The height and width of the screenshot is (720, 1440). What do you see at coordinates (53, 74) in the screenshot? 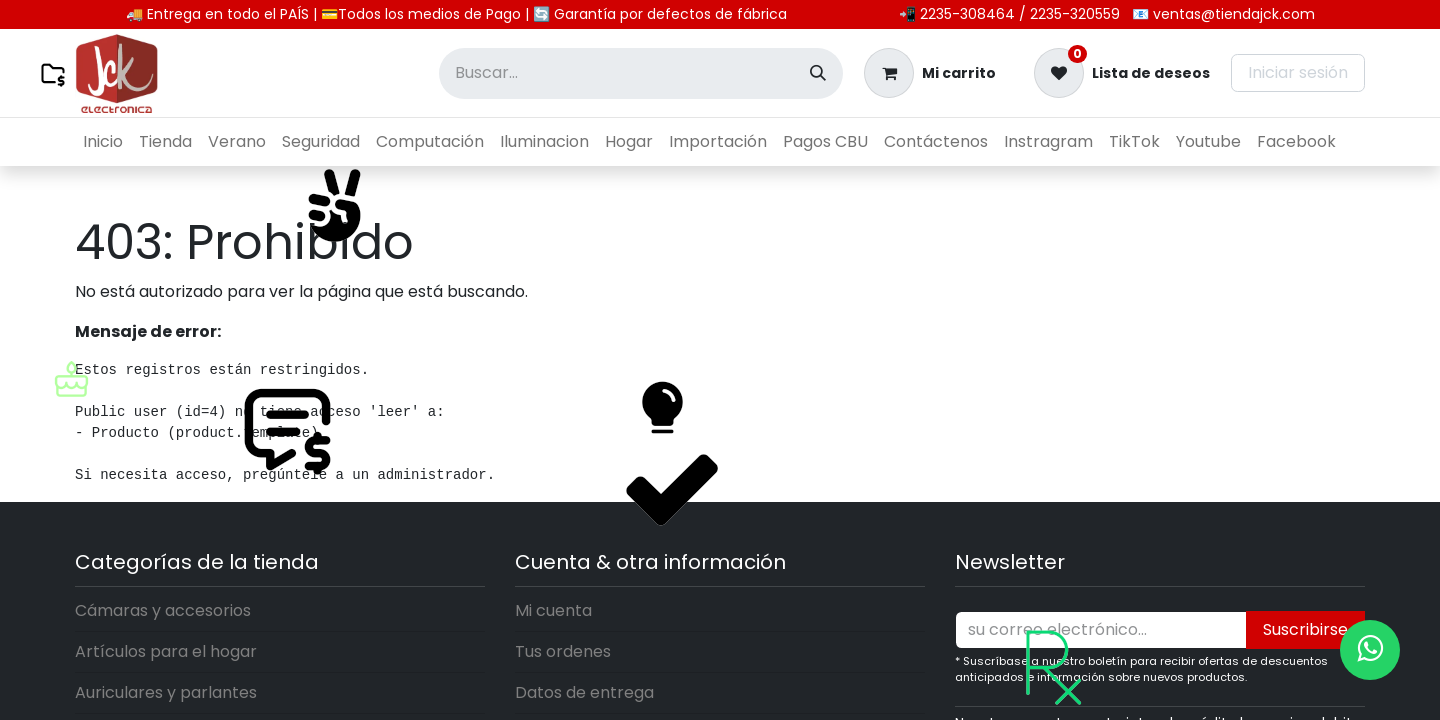
I see `access financial documents folder` at bounding box center [53, 74].